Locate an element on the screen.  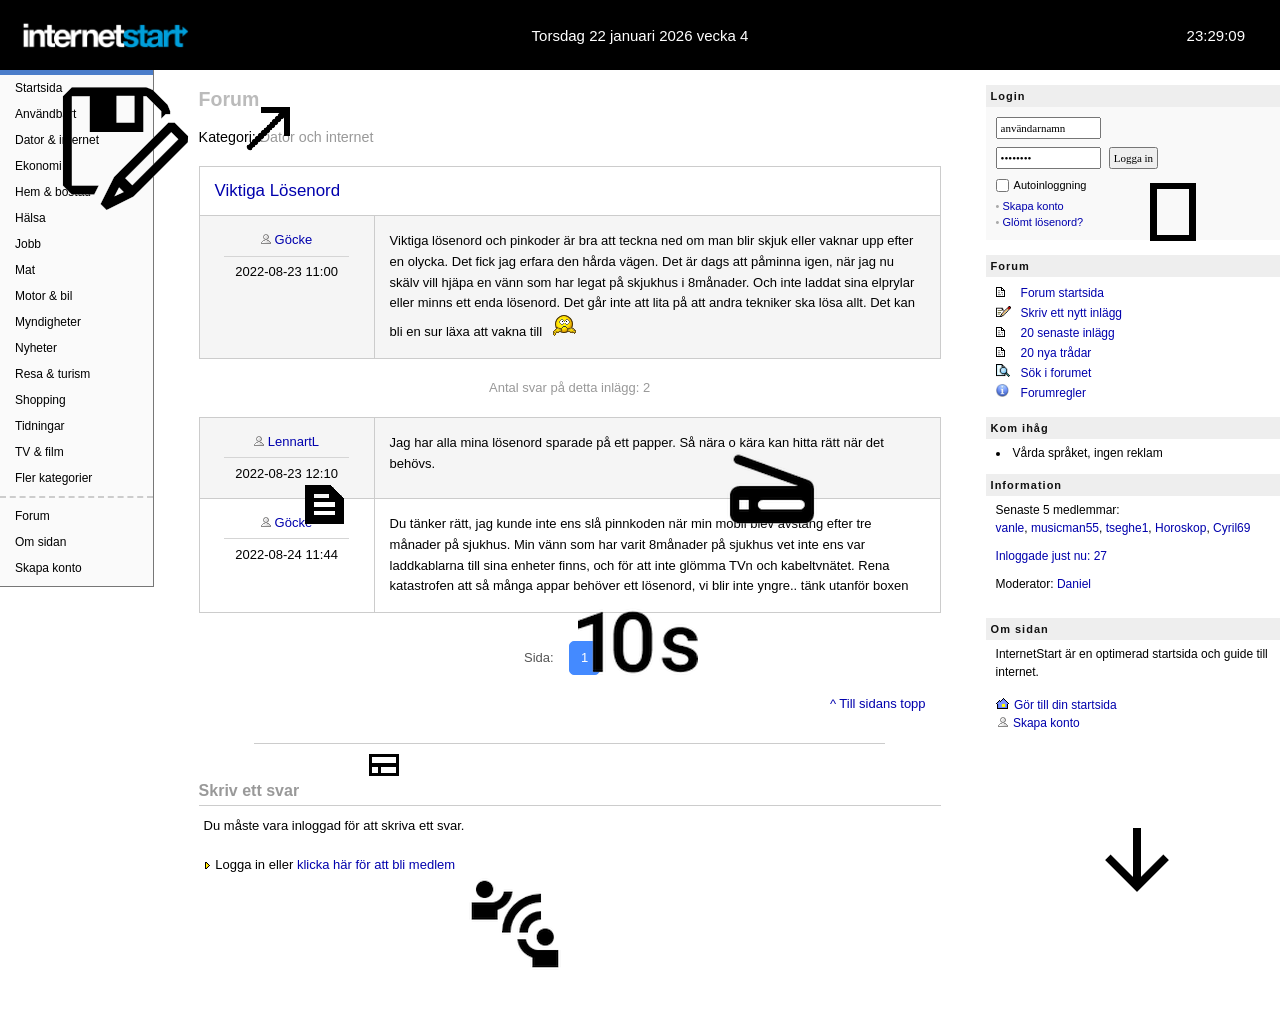
scroll down or view more content is located at coordinates (1137, 860).